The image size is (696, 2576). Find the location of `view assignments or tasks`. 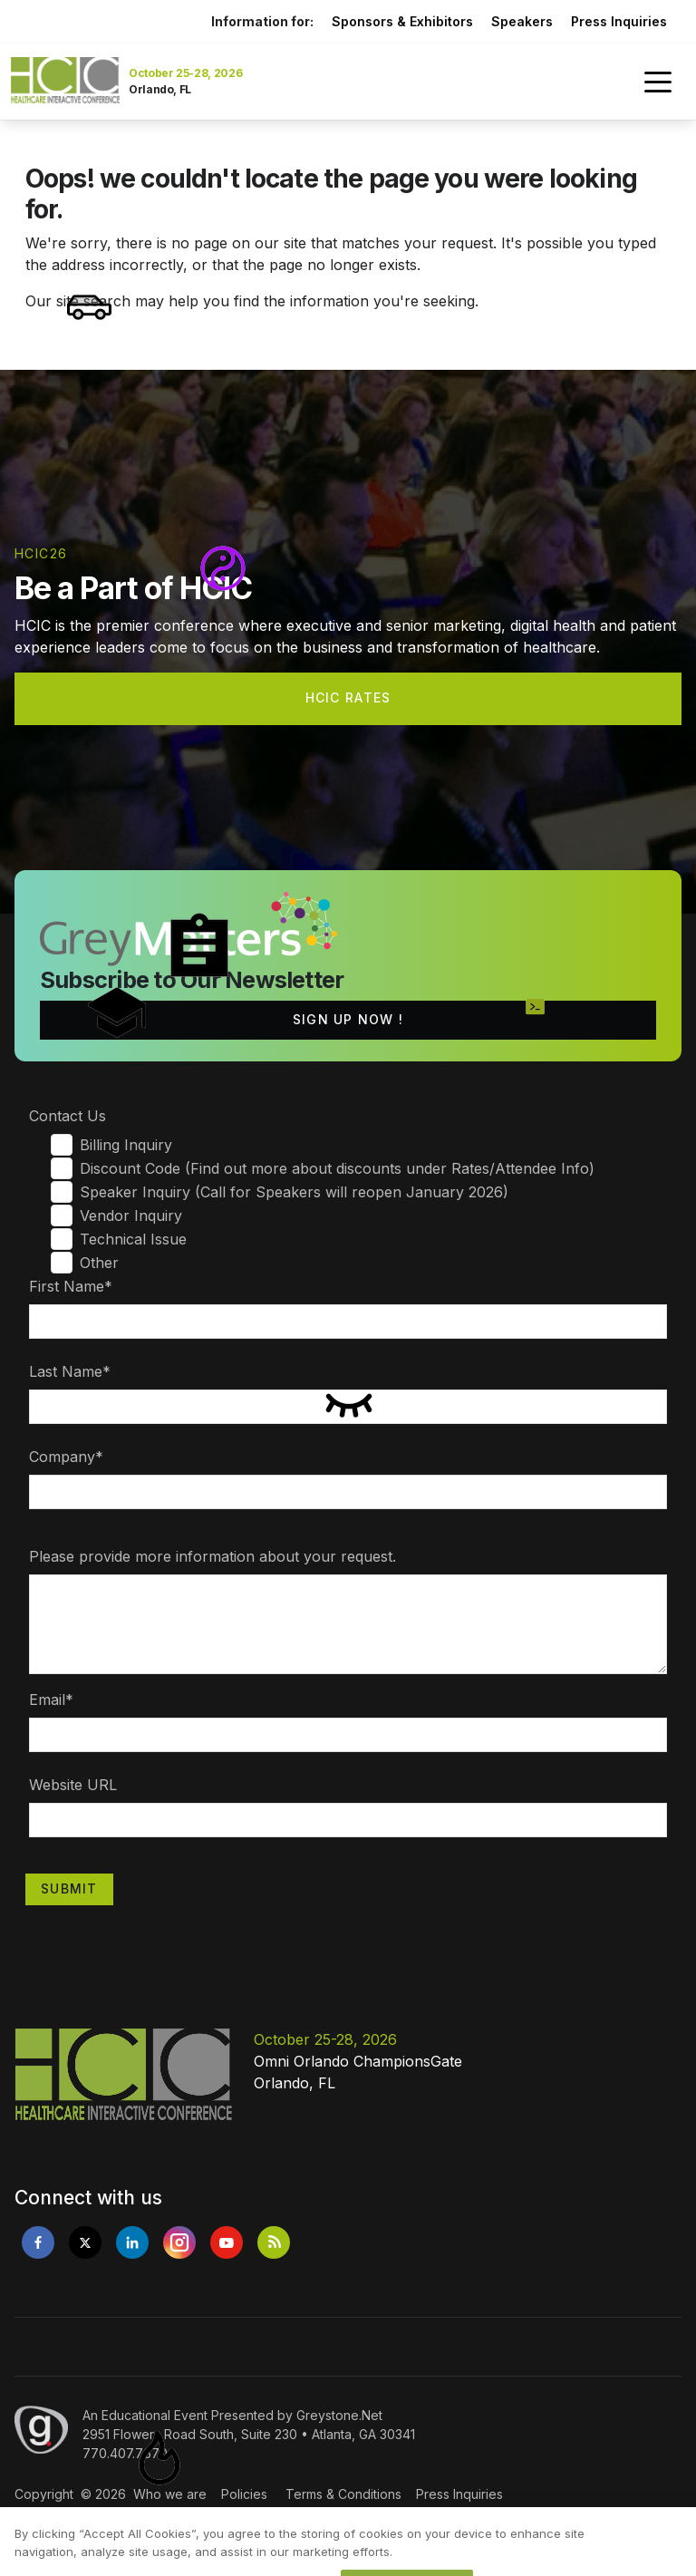

view assignments or tasks is located at coordinates (199, 948).